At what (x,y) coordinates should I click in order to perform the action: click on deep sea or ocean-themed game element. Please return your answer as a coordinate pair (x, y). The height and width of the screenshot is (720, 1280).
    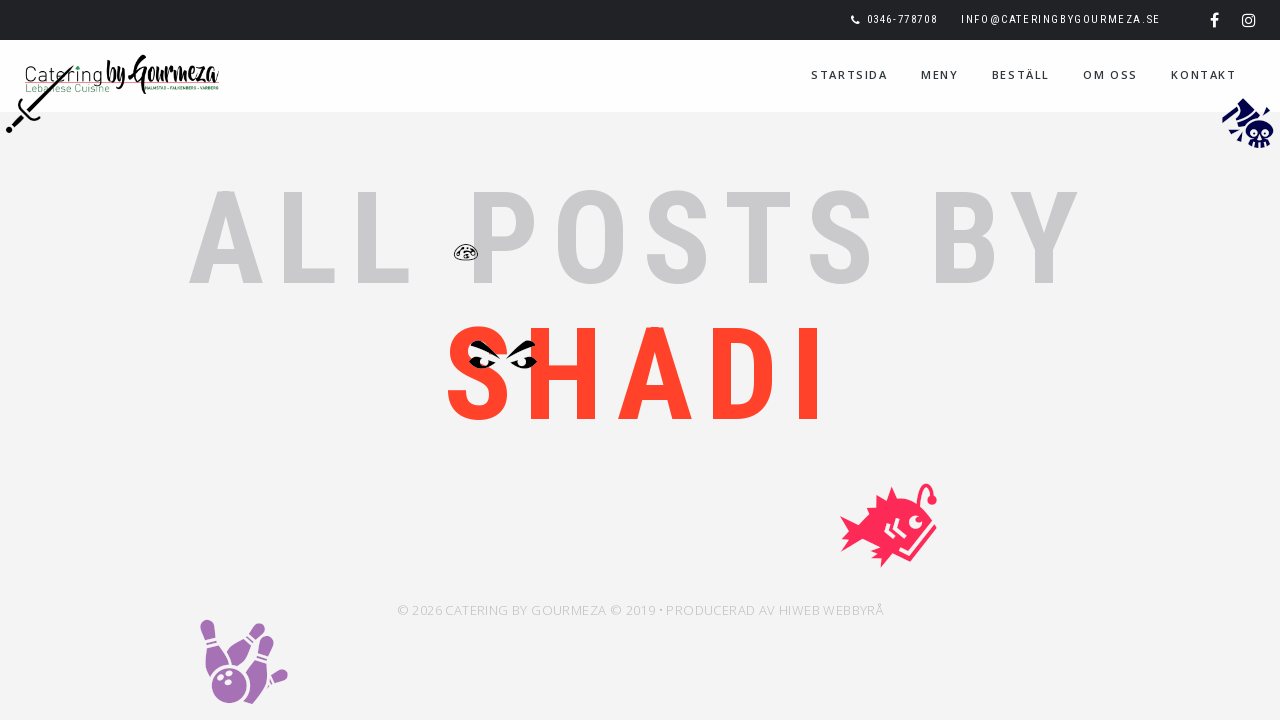
    Looking at the image, I should click on (888, 525).